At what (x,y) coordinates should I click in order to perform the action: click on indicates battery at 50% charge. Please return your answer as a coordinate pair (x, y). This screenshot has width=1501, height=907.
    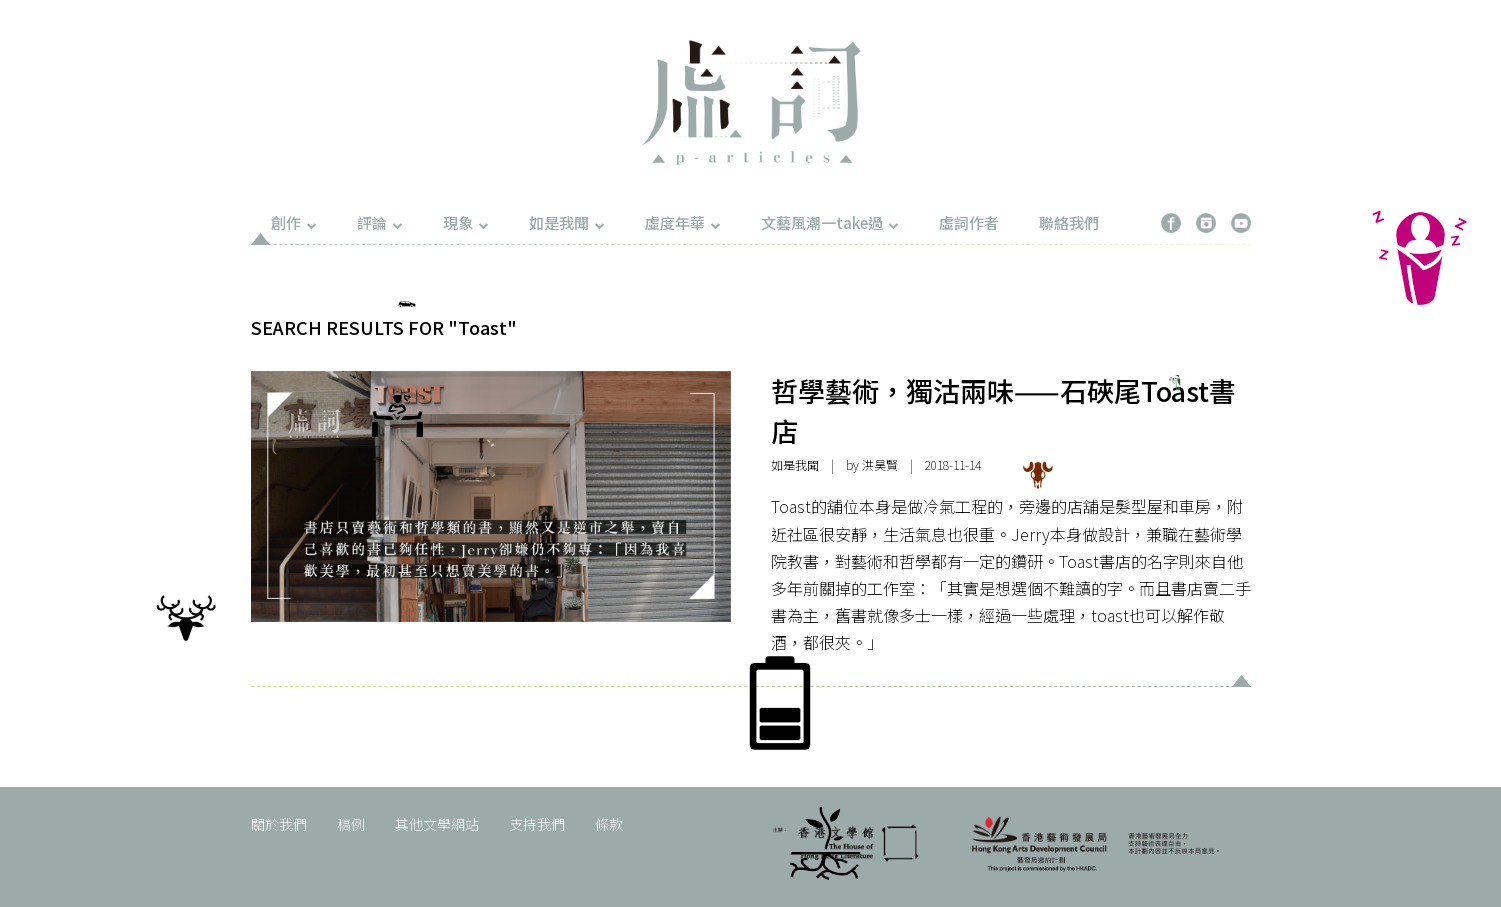
    Looking at the image, I should click on (780, 703).